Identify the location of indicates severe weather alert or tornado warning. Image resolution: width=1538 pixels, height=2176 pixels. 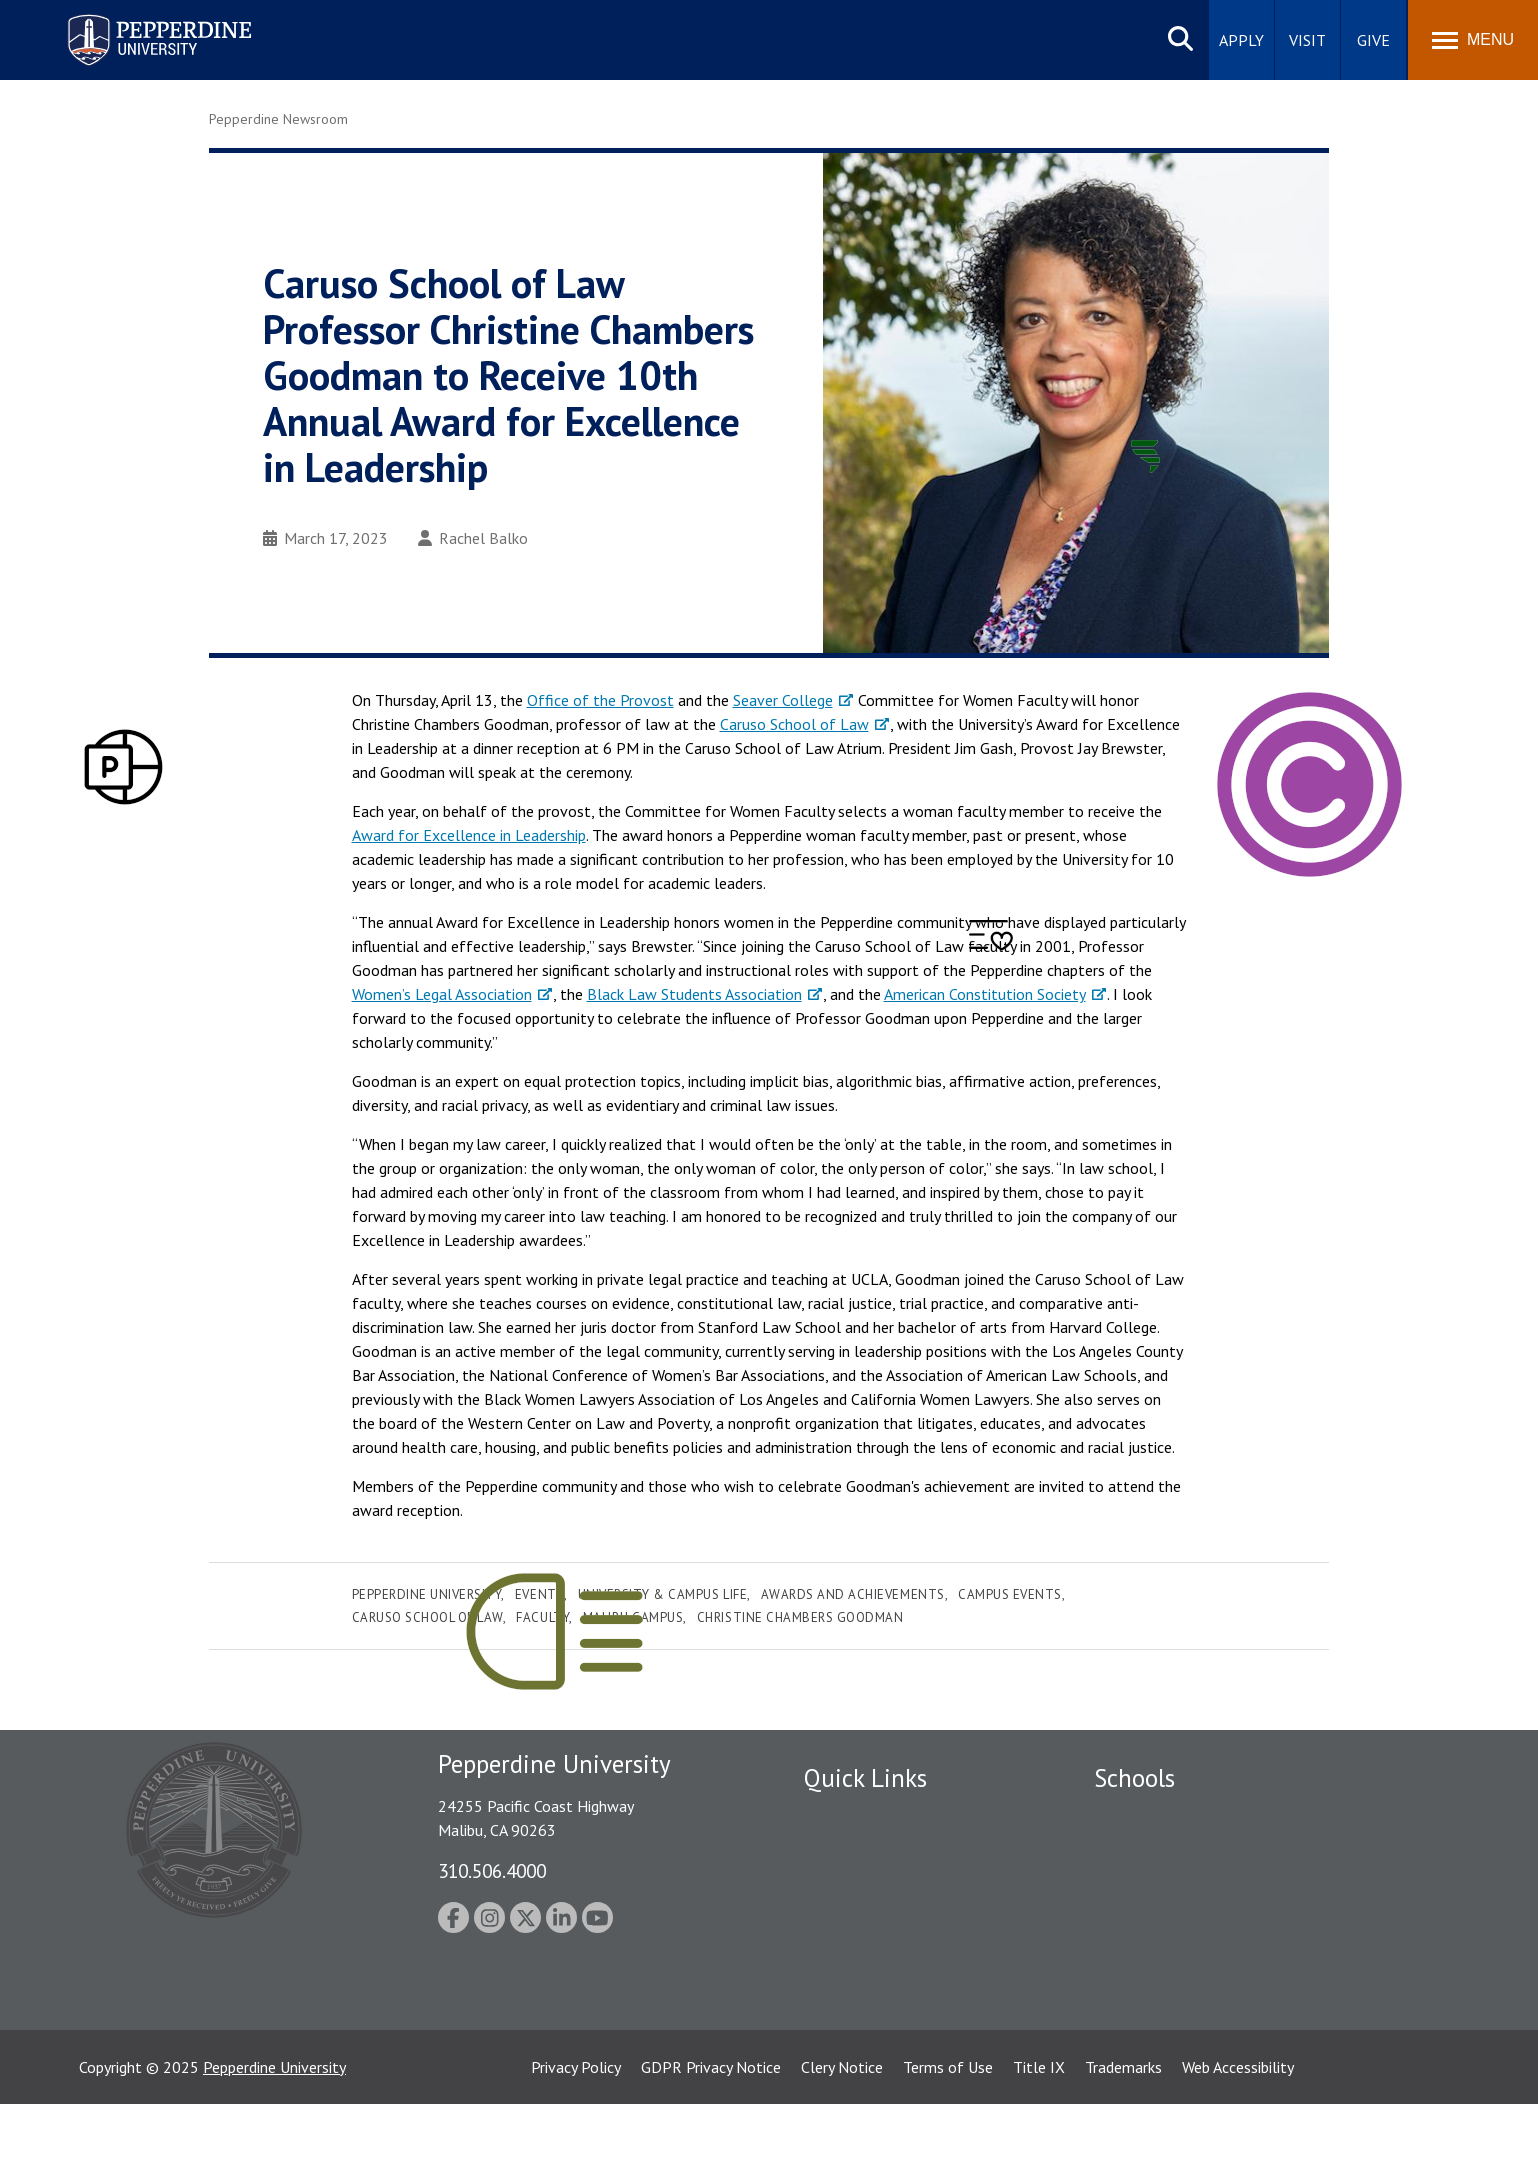
(1145, 456).